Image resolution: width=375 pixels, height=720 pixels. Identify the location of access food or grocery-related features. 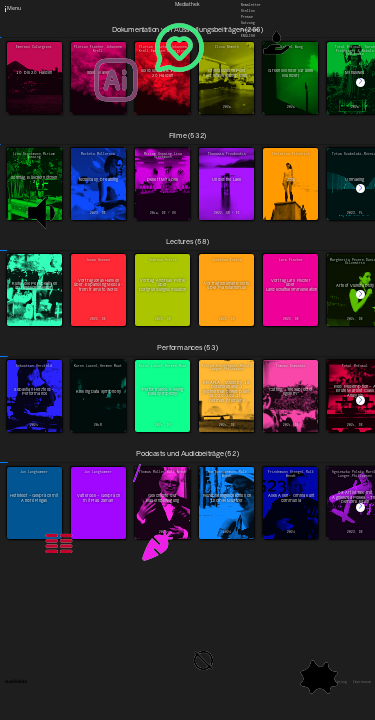
(157, 546).